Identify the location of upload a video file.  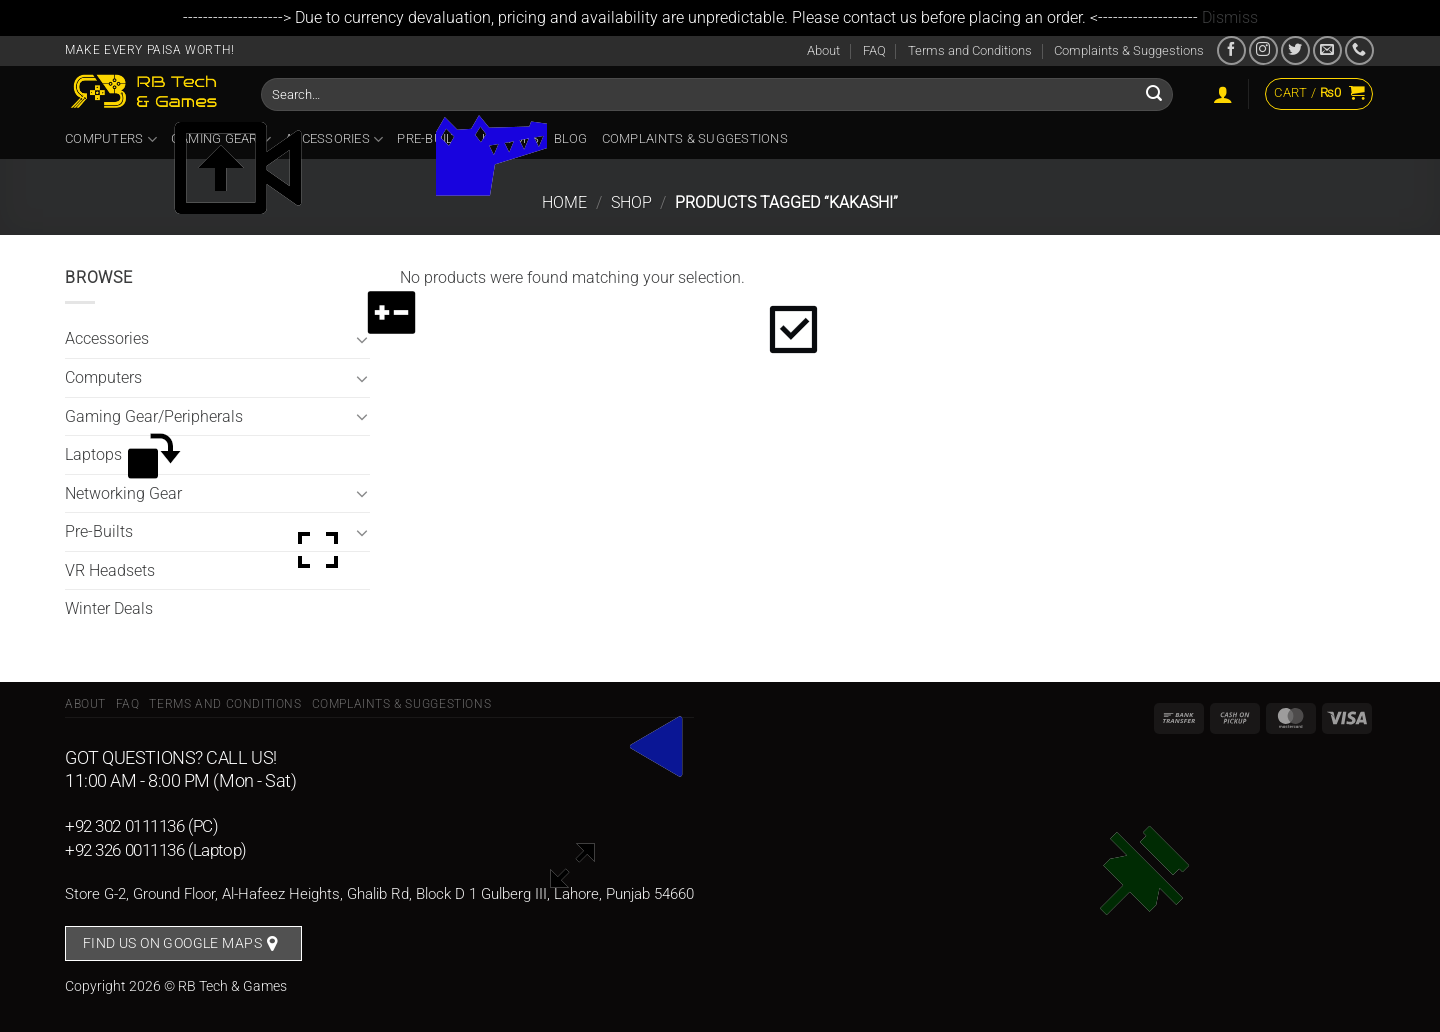
(238, 168).